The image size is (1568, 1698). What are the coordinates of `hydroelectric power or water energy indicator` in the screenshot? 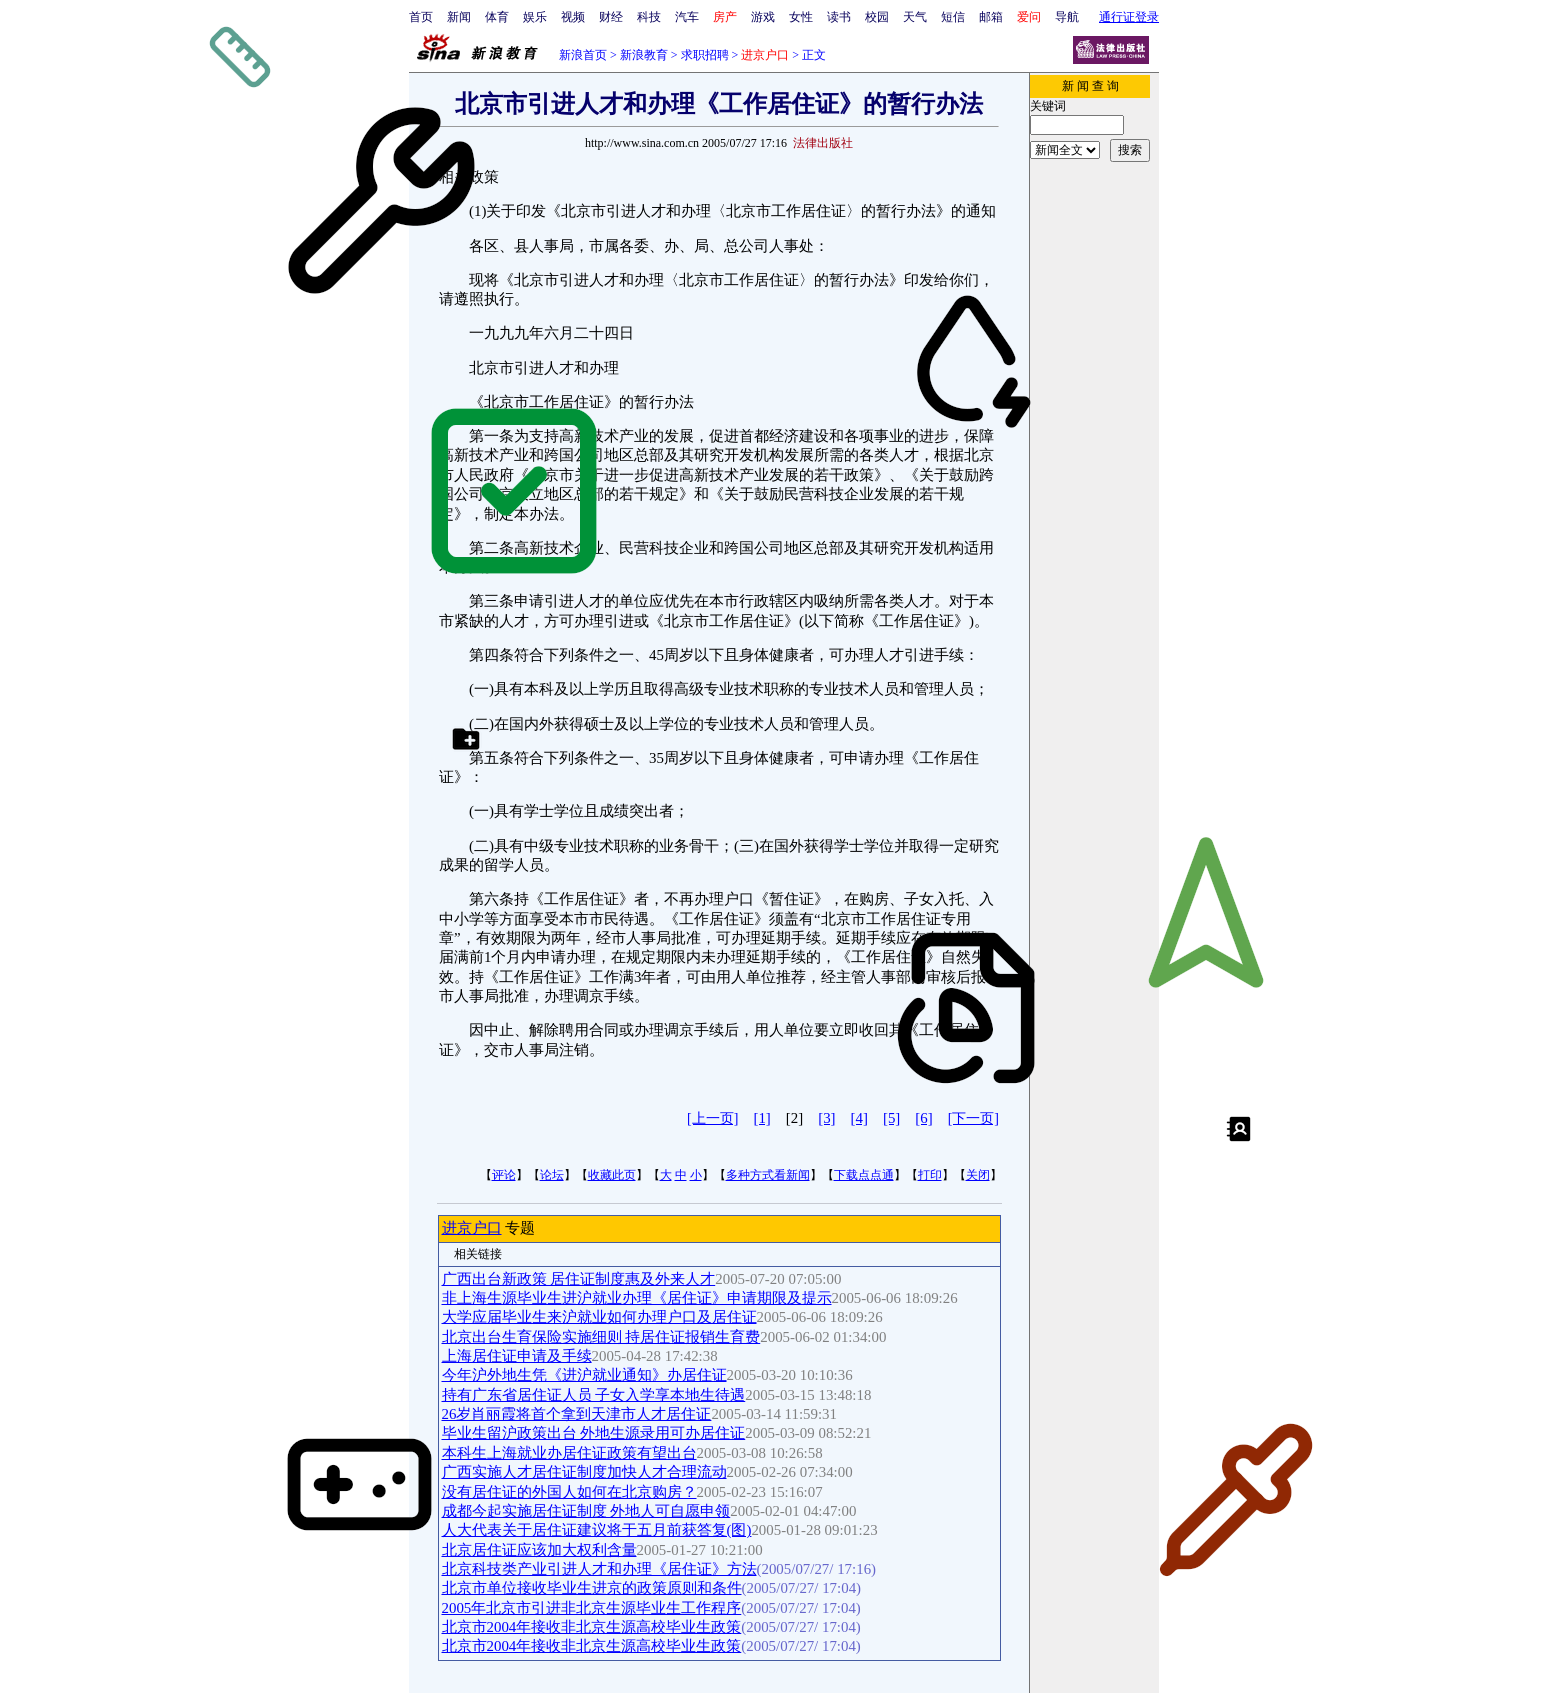 It's located at (967, 358).